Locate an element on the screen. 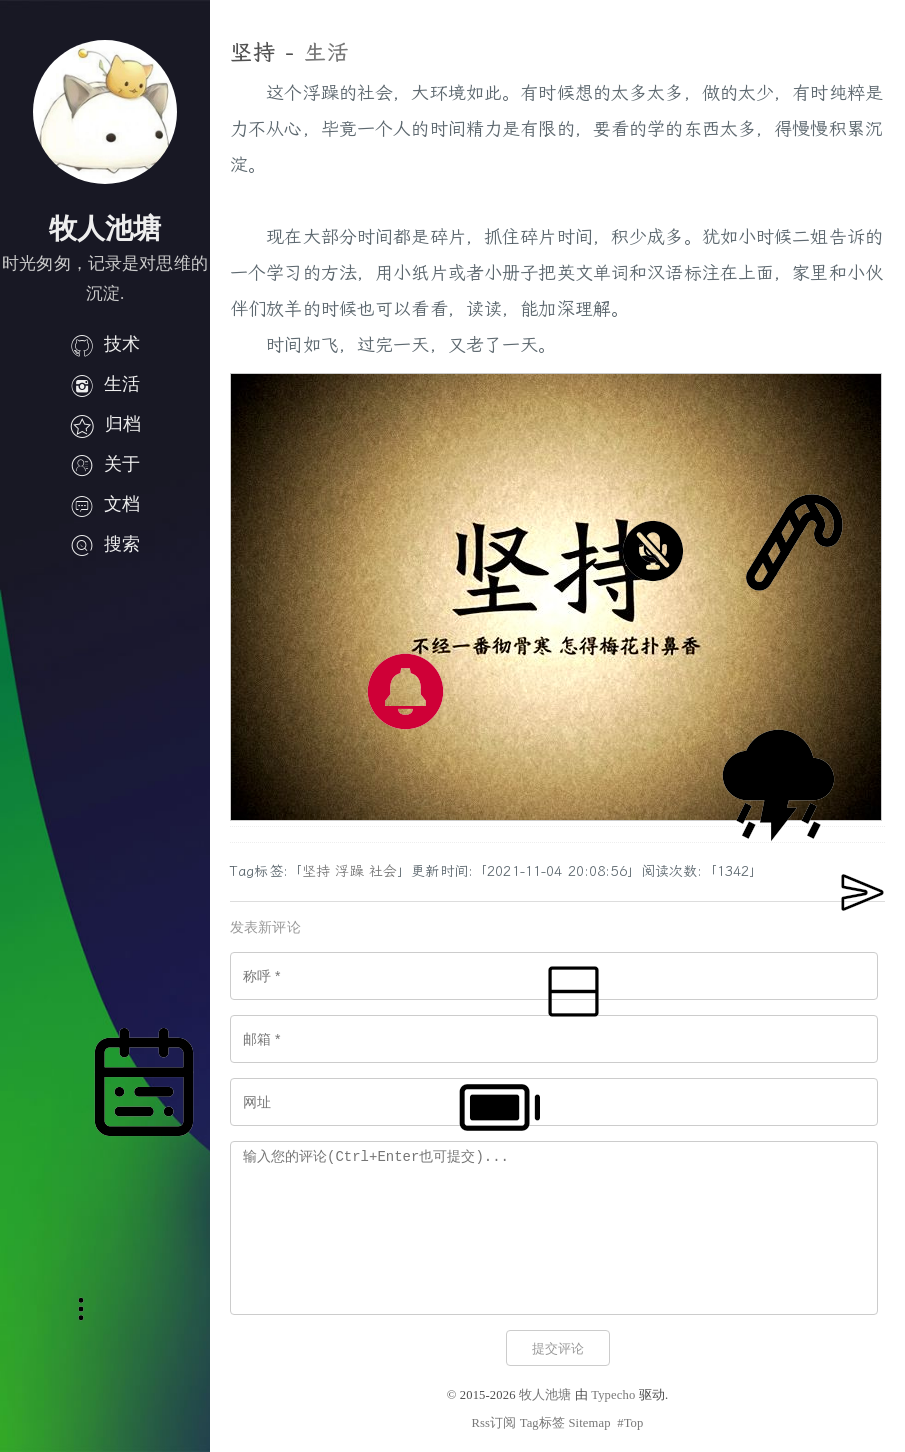  view notifications is located at coordinates (405, 691).